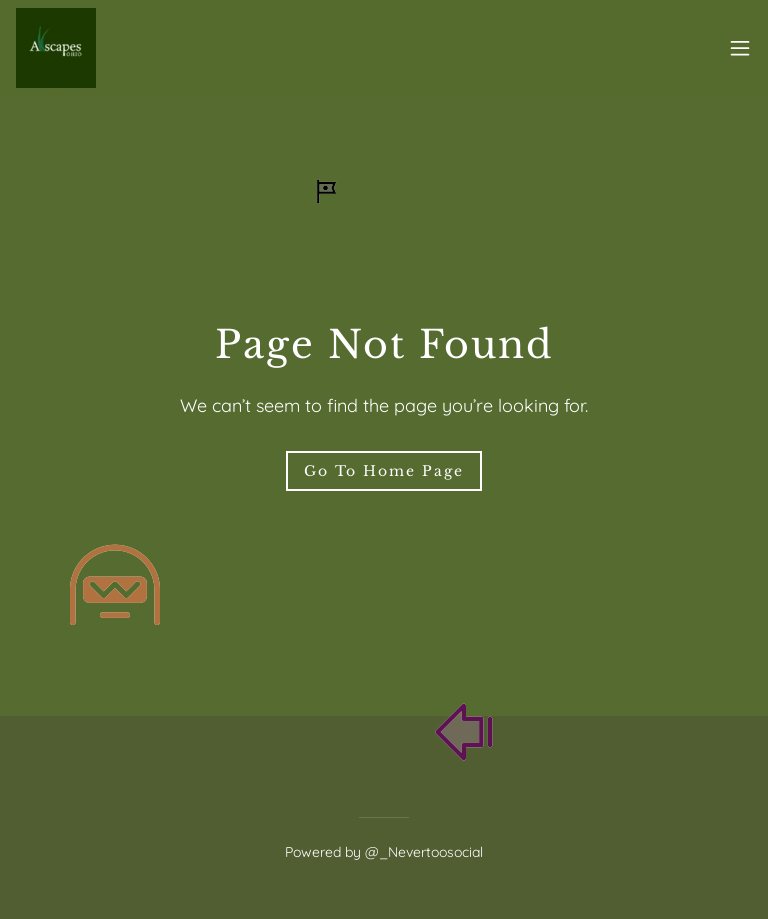 The height and width of the screenshot is (919, 768). What do you see at coordinates (325, 191) in the screenshot?
I see `start a guided tour or walkthrough` at bounding box center [325, 191].